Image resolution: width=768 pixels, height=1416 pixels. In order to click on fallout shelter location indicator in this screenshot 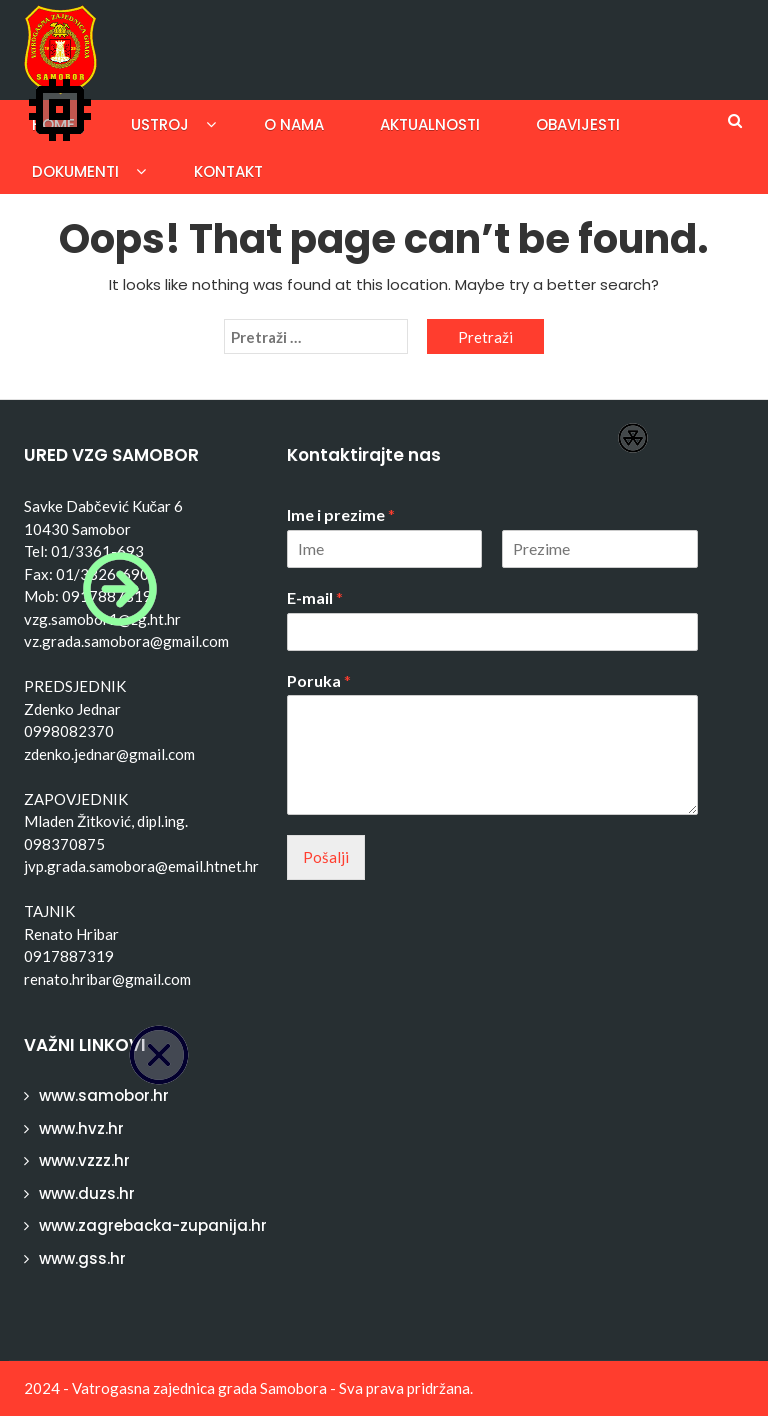, I will do `click(633, 438)`.